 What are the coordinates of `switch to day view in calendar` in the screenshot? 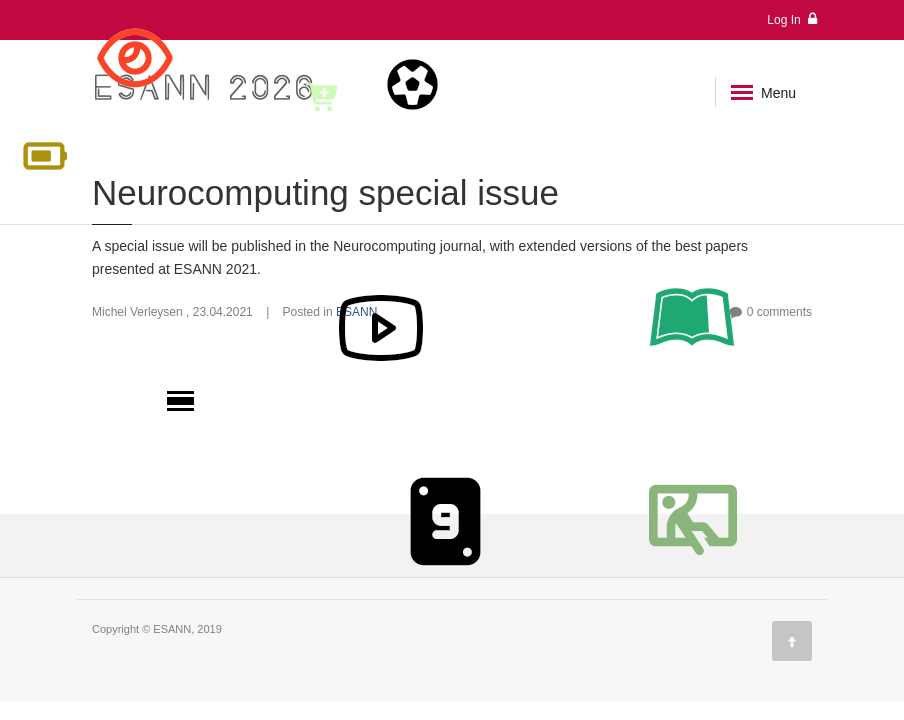 It's located at (180, 400).